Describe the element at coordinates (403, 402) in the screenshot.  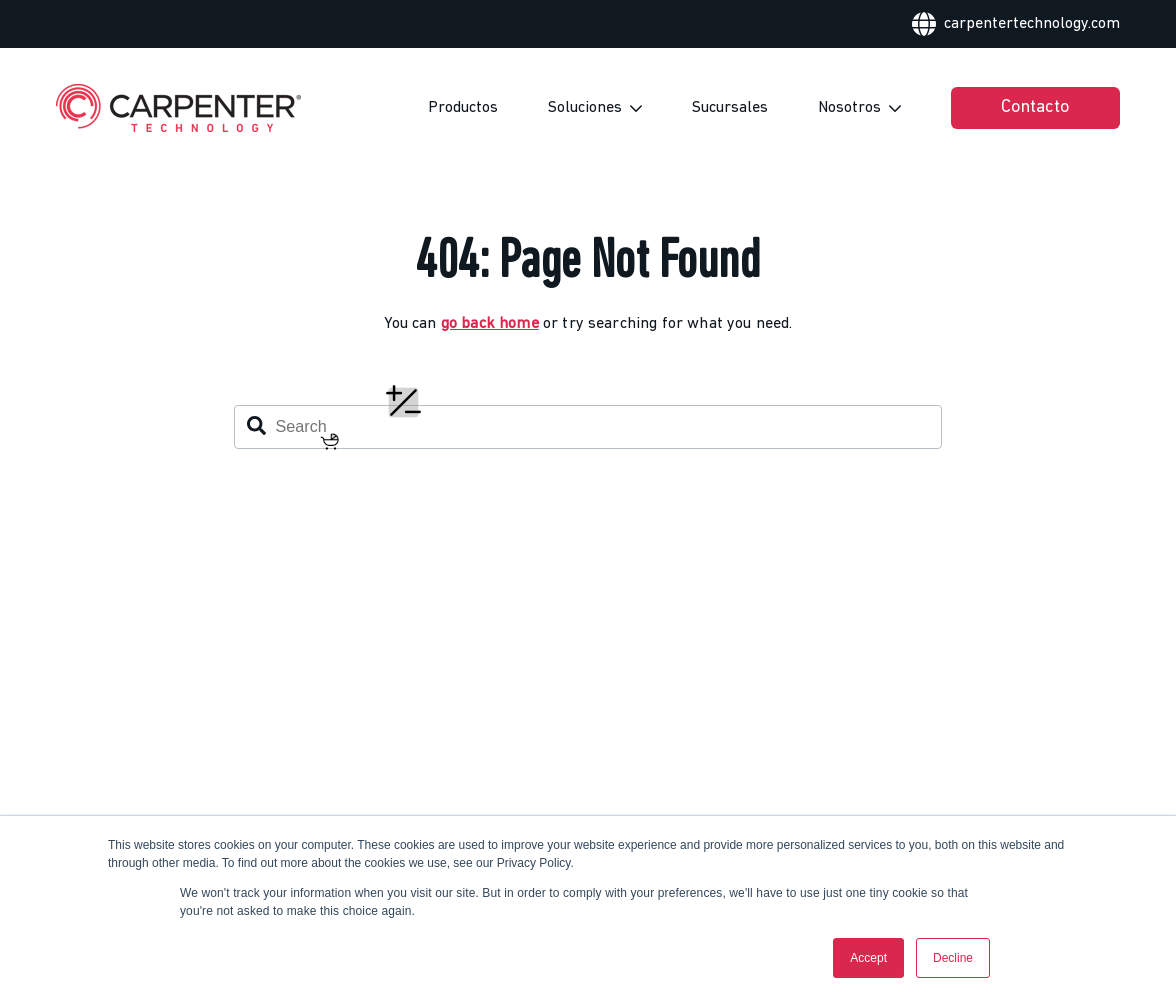
I see `toggle between adding and subtracting values` at that location.